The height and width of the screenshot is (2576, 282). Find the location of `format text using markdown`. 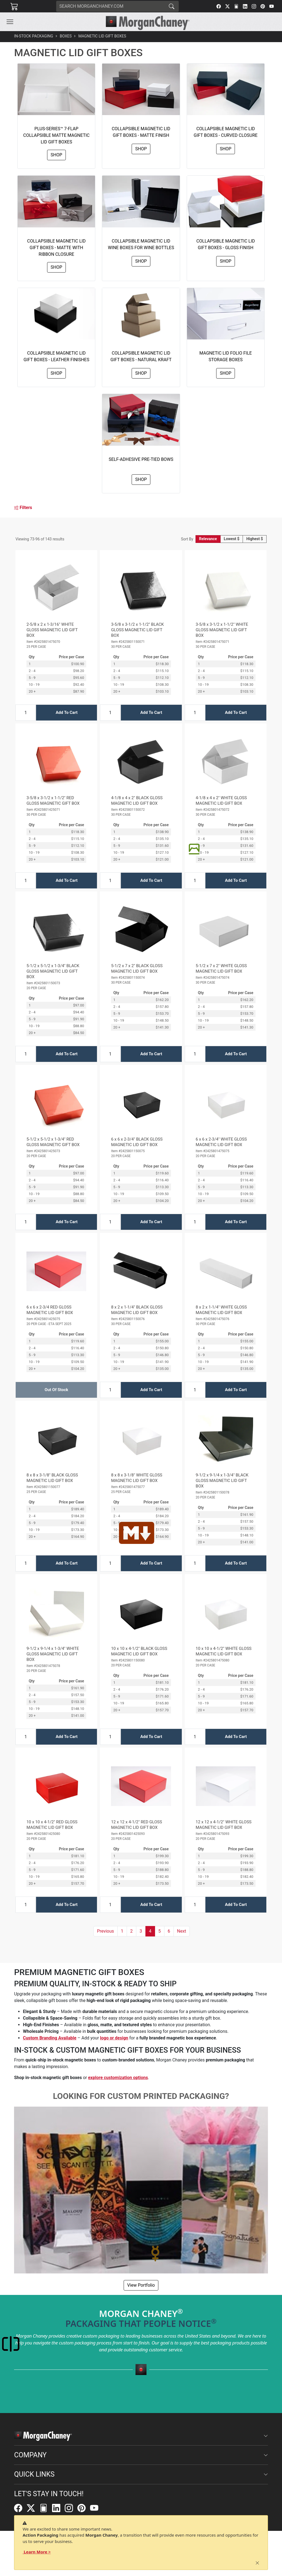

format text using markdown is located at coordinates (137, 1533).